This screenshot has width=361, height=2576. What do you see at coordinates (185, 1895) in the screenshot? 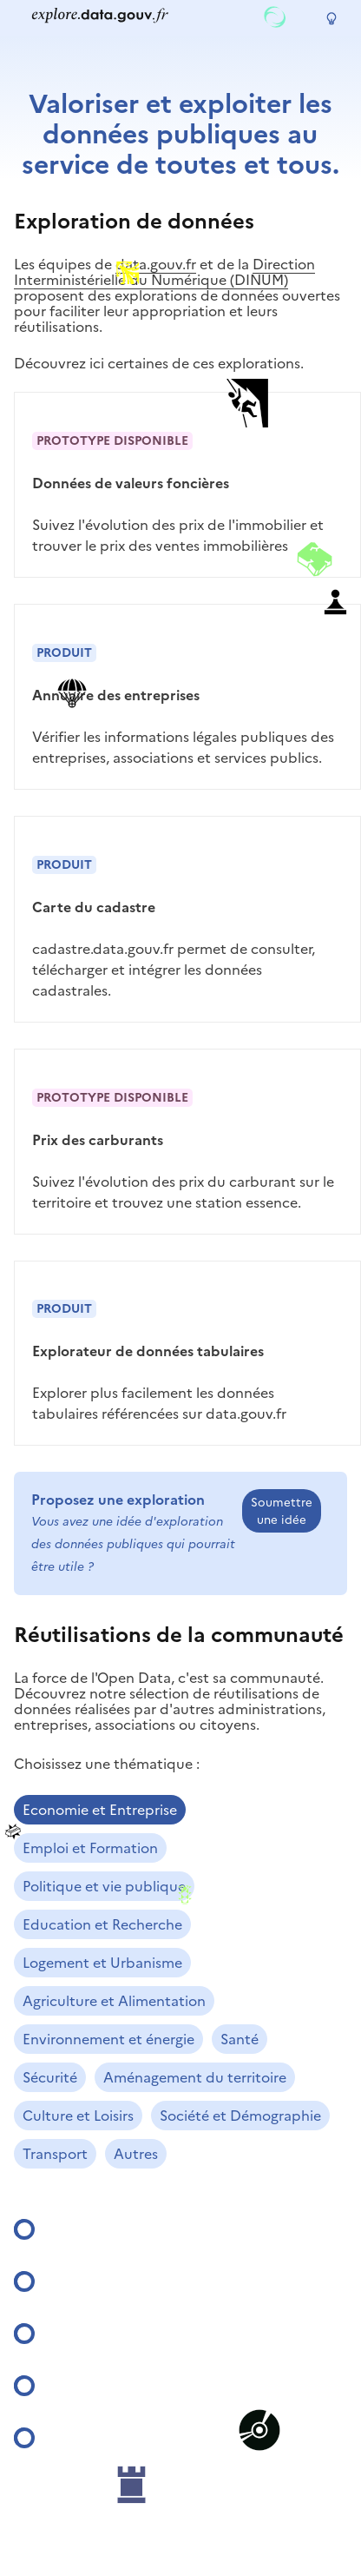
I see `indicates a stopped or halted state` at bounding box center [185, 1895].